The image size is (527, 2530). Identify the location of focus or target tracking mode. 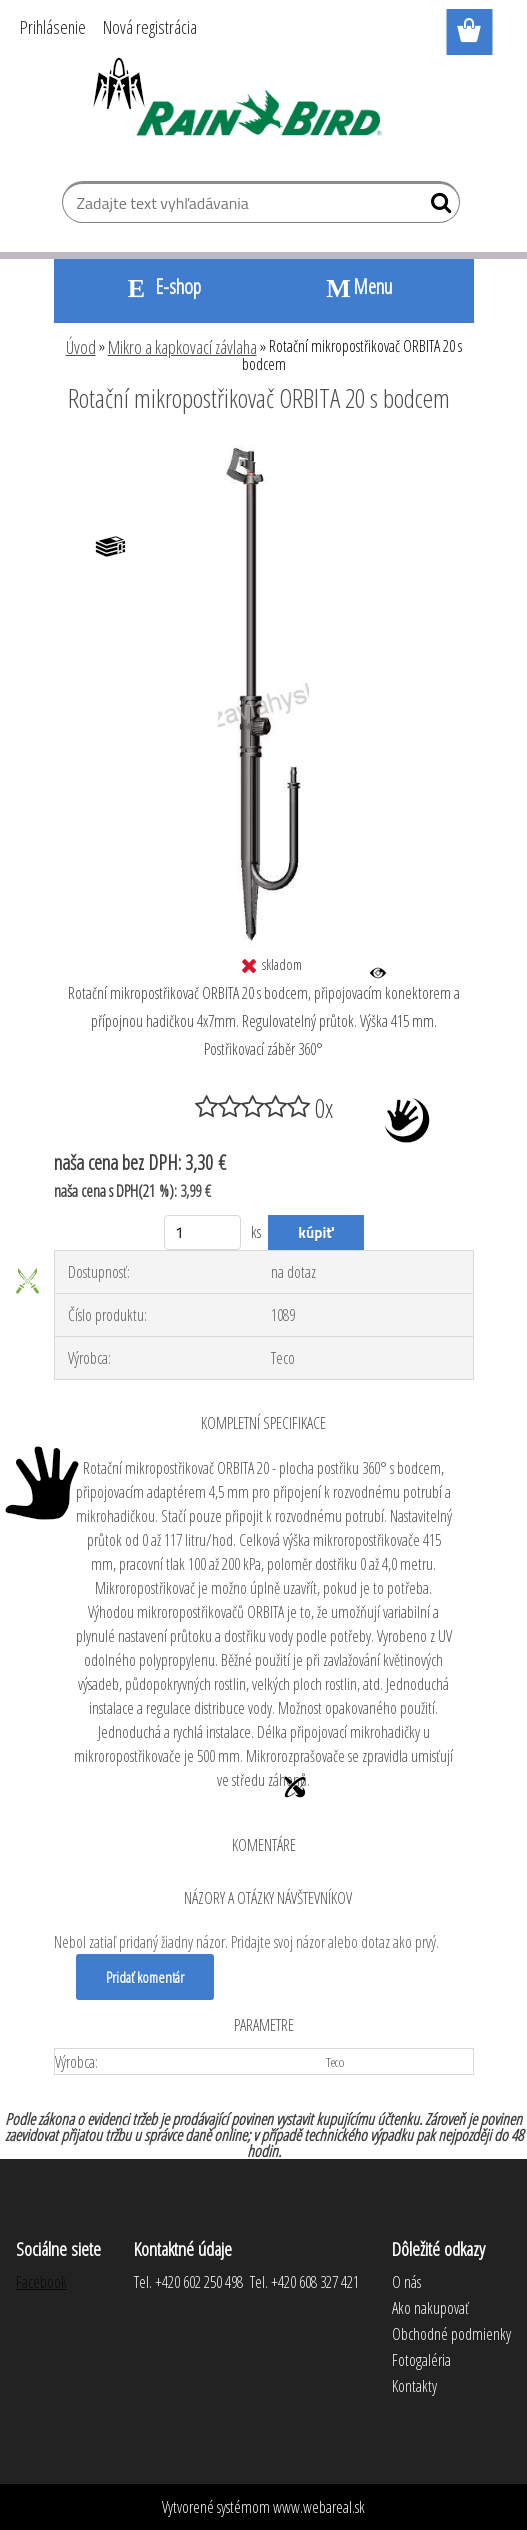
(378, 973).